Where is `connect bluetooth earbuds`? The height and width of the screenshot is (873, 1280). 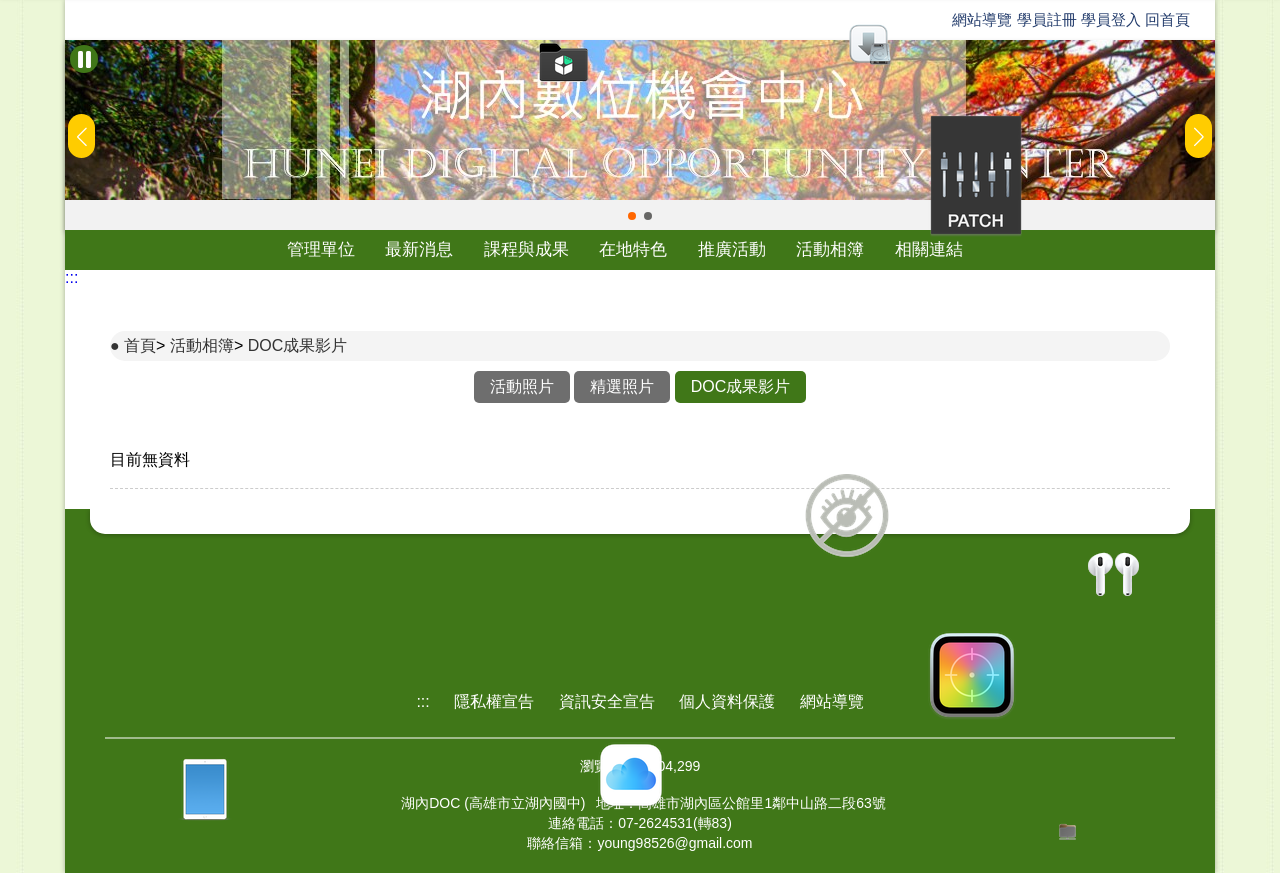 connect bluetooth earbuds is located at coordinates (1114, 575).